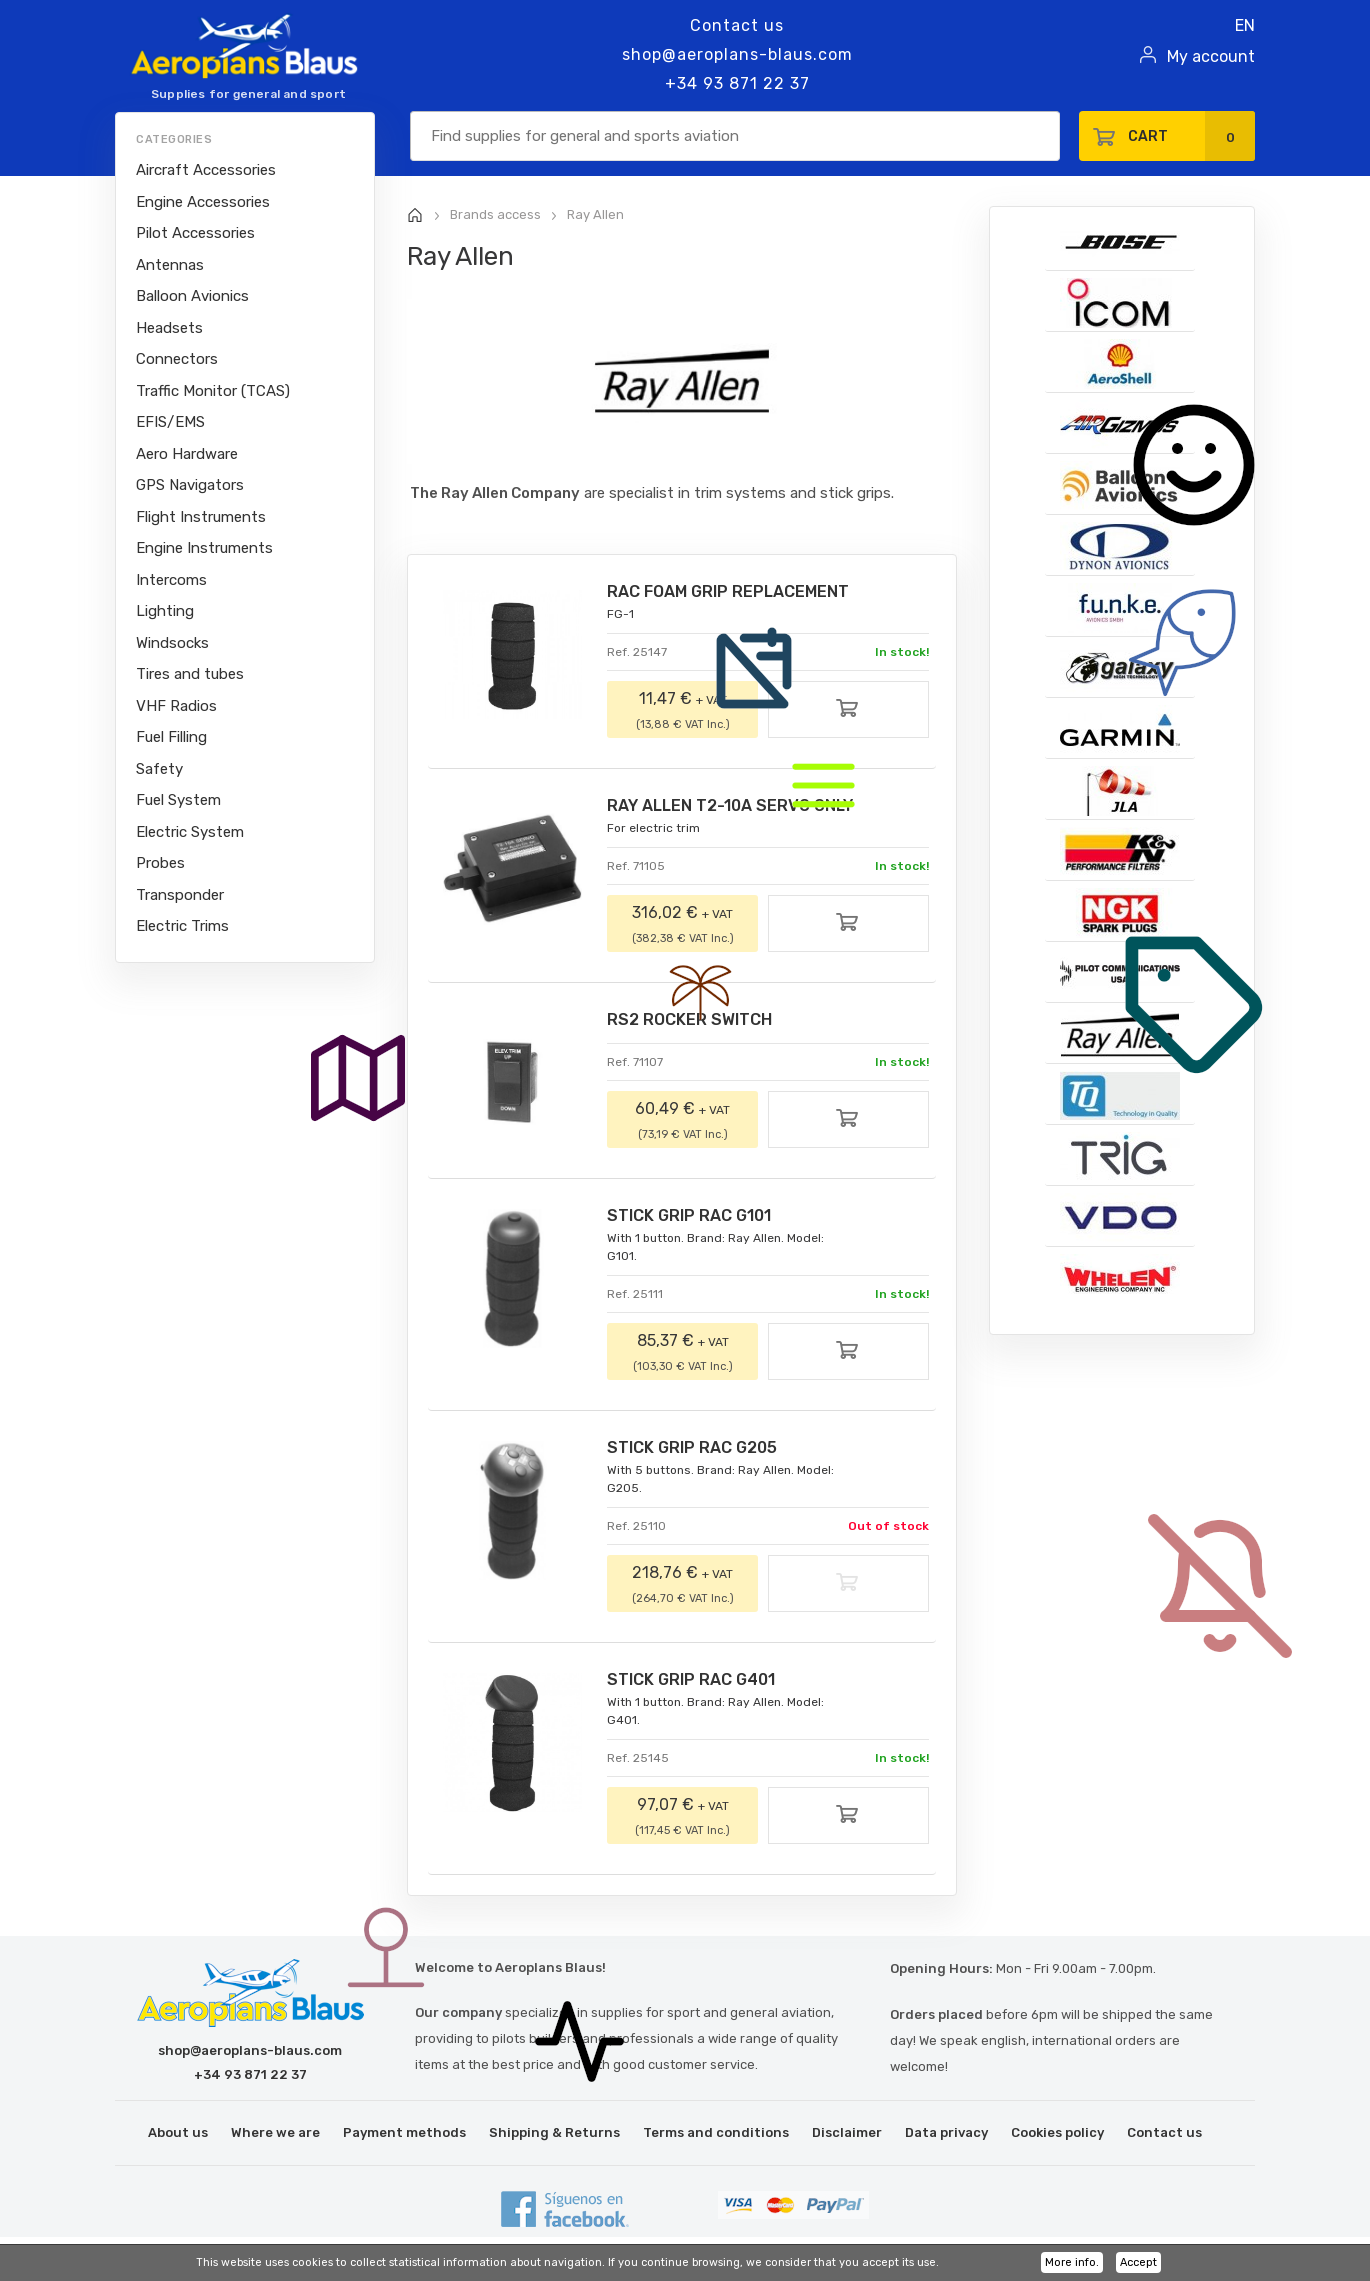  Describe the element at coordinates (1220, 1586) in the screenshot. I see `mute notifications` at that location.